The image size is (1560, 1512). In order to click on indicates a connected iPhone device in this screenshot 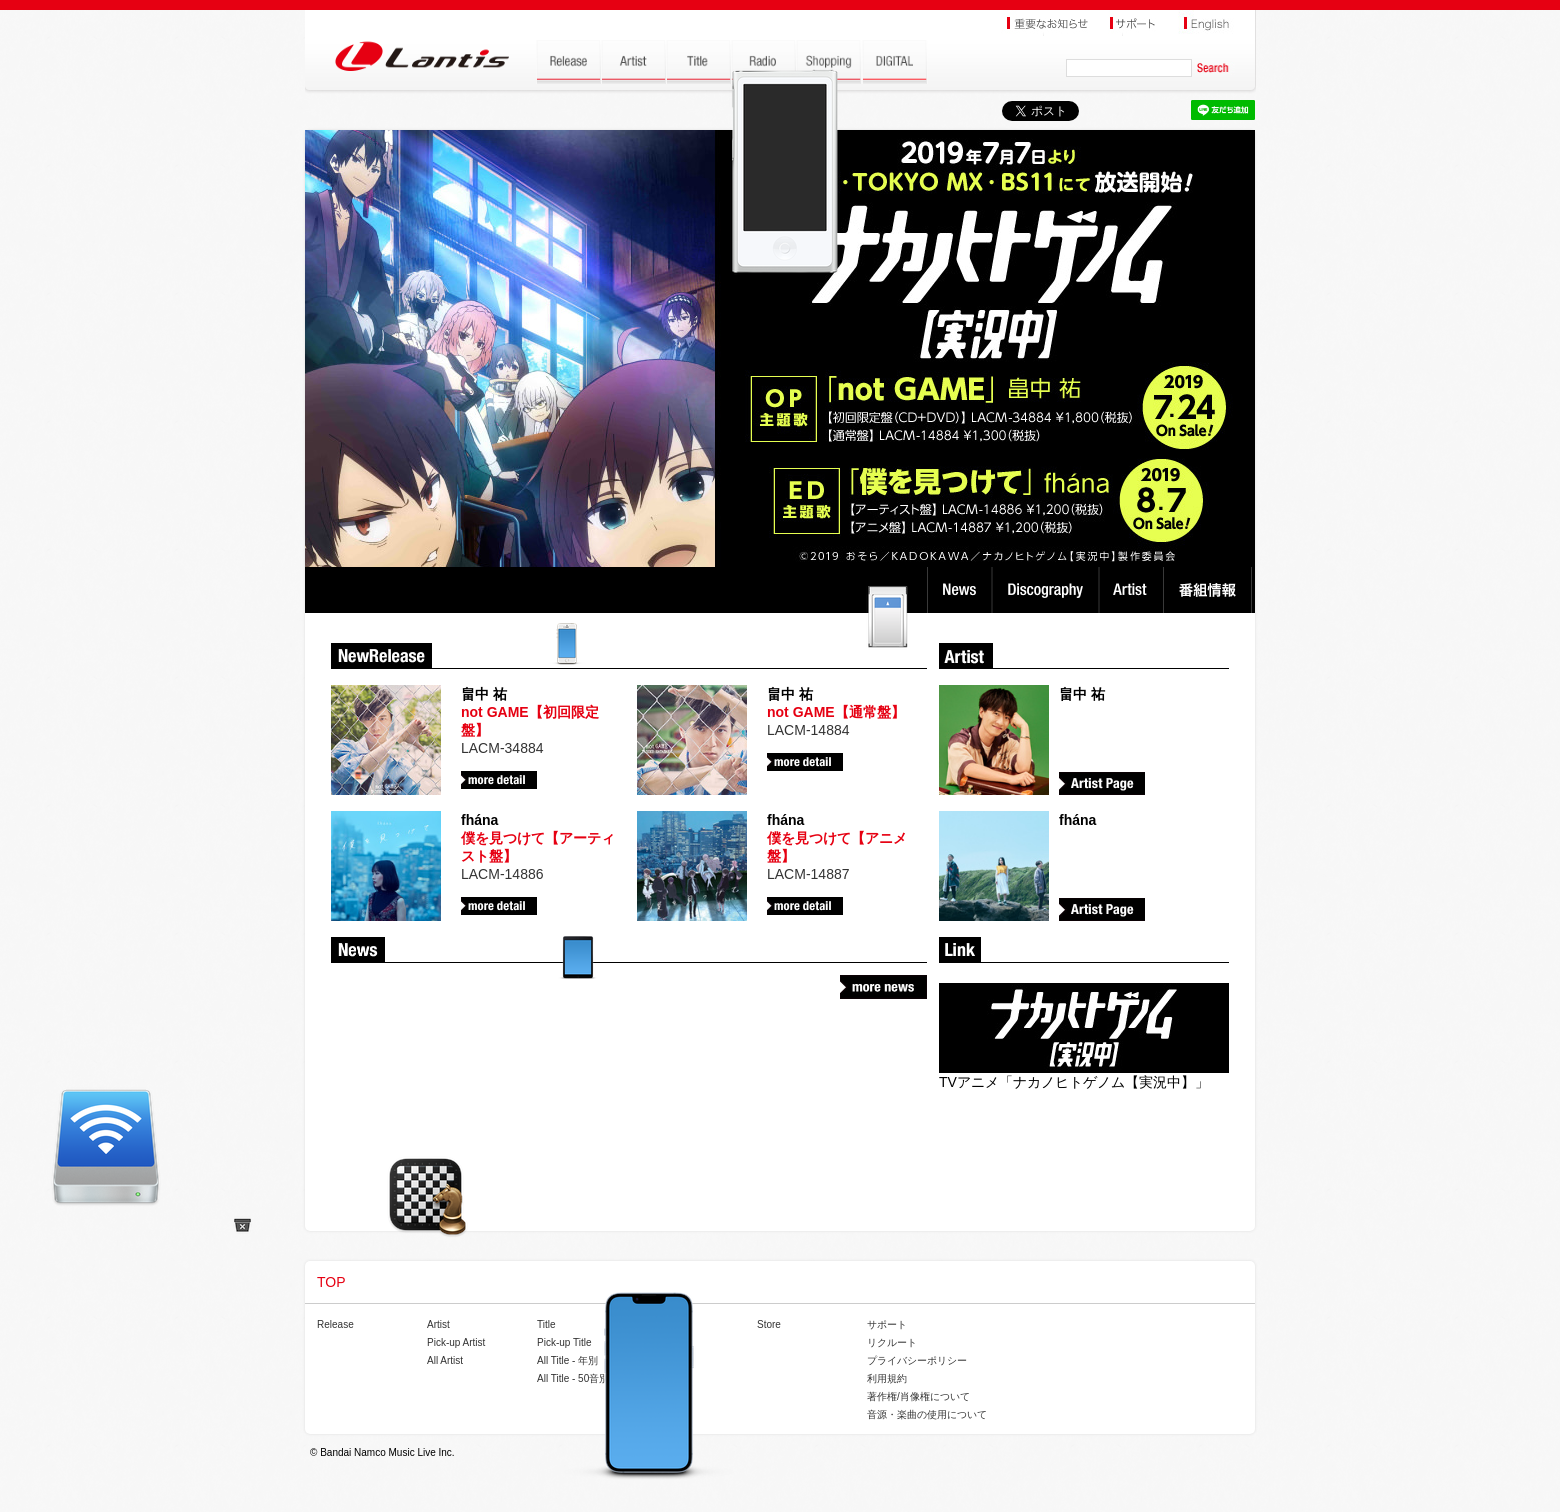, I will do `click(567, 644)`.